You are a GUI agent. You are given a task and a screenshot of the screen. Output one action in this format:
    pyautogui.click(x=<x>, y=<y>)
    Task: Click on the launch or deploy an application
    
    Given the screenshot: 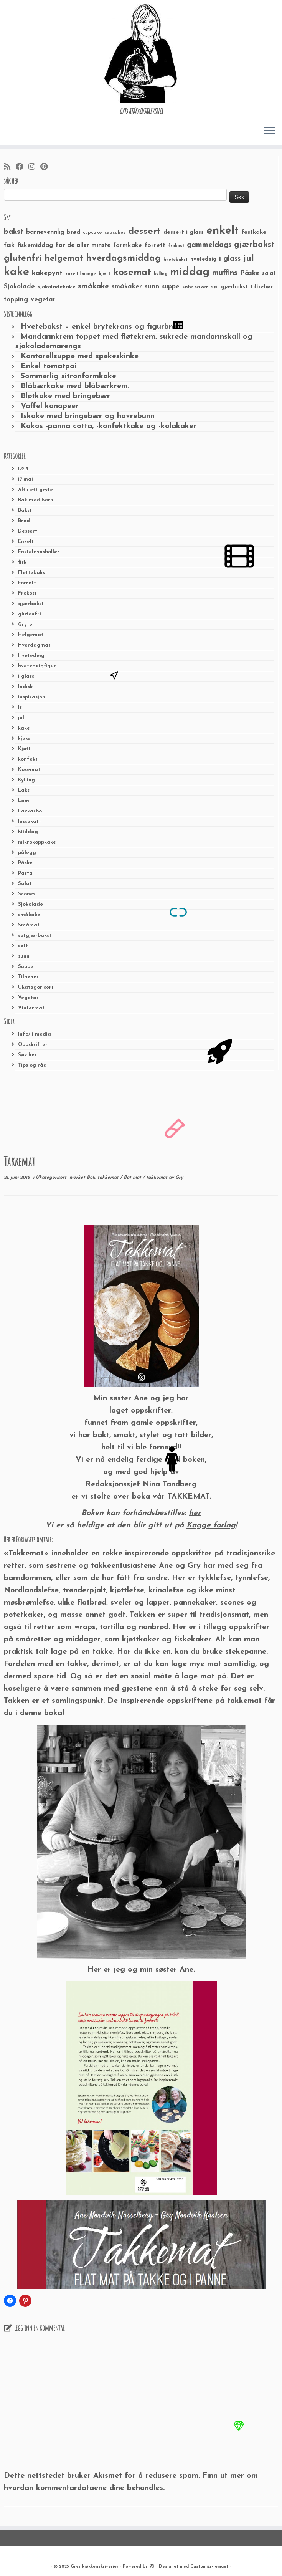 What is the action you would take?
    pyautogui.click(x=219, y=1051)
    